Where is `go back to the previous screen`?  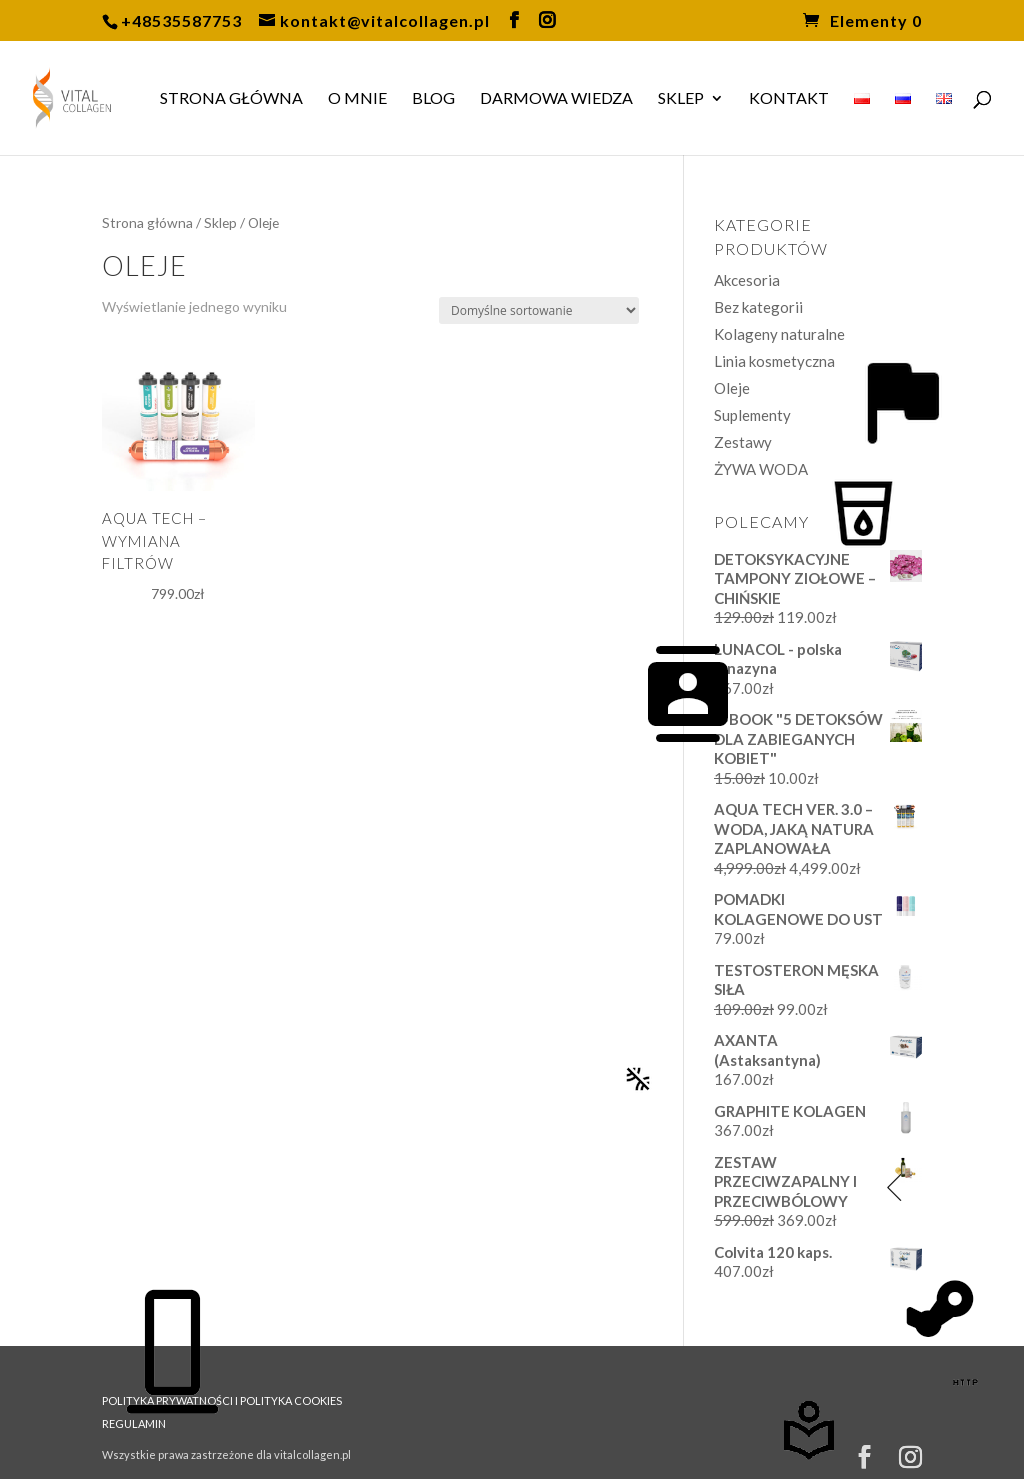 go back to the previous screen is located at coordinates (895, 1187).